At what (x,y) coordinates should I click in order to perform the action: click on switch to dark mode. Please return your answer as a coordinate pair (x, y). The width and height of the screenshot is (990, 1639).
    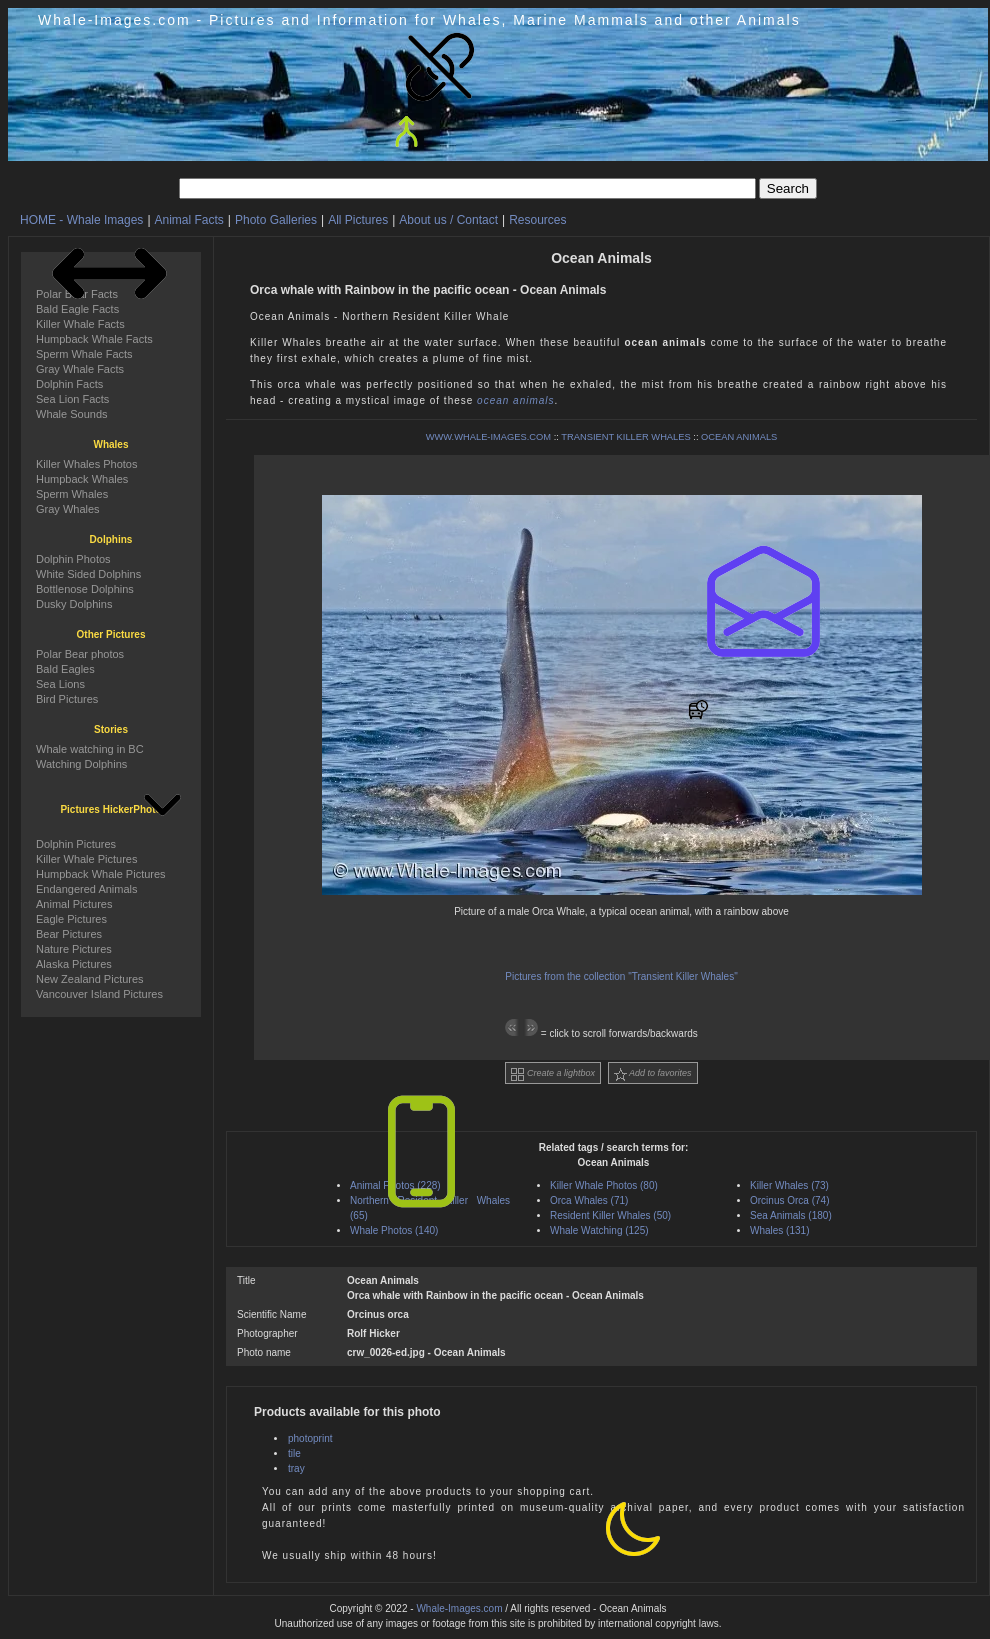
    Looking at the image, I should click on (632, 1530).